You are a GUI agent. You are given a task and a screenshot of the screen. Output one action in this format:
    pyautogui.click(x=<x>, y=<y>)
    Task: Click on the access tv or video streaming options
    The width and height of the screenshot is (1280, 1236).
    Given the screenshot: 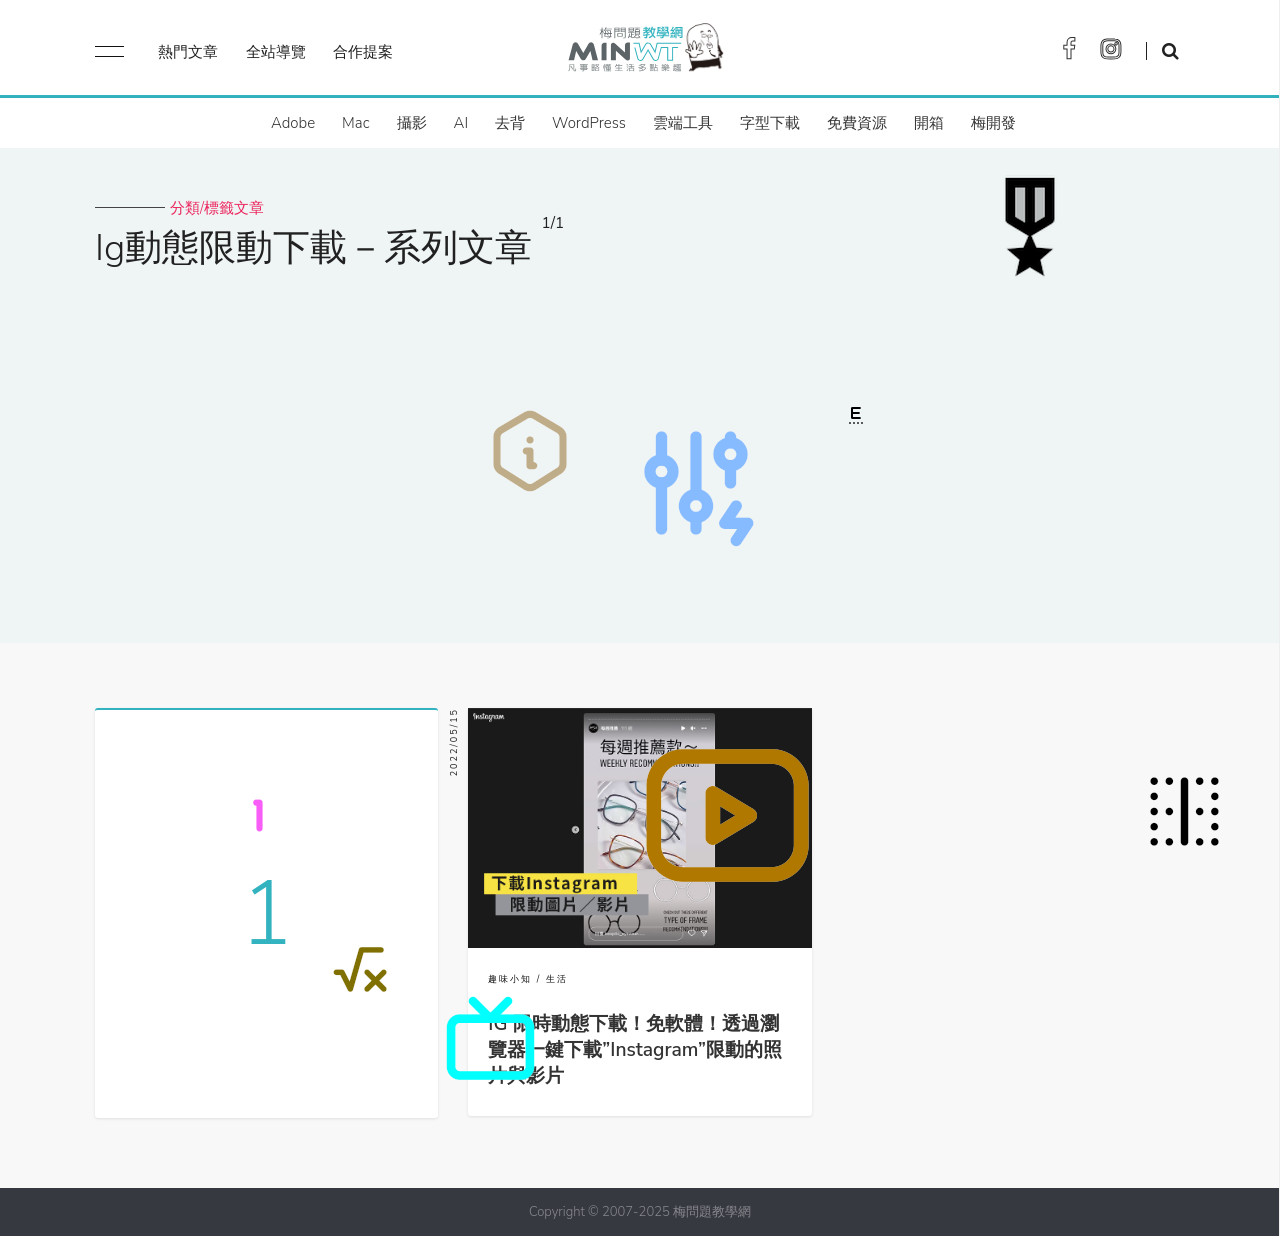 What is the action you would take?
    pyautogui.click(x=490, y=1040)
    